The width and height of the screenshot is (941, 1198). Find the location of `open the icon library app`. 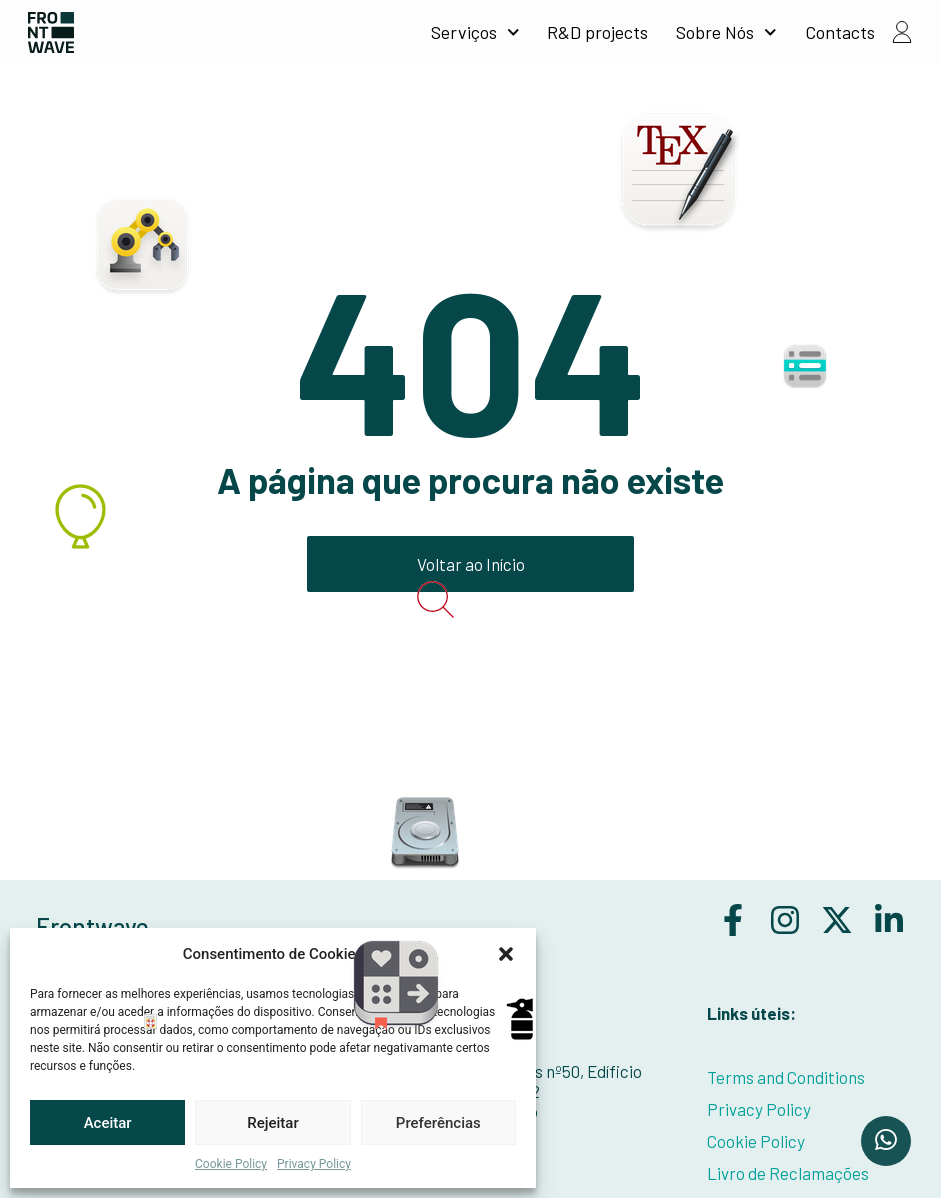

open the icon library app is located at coordinates (396, 983).